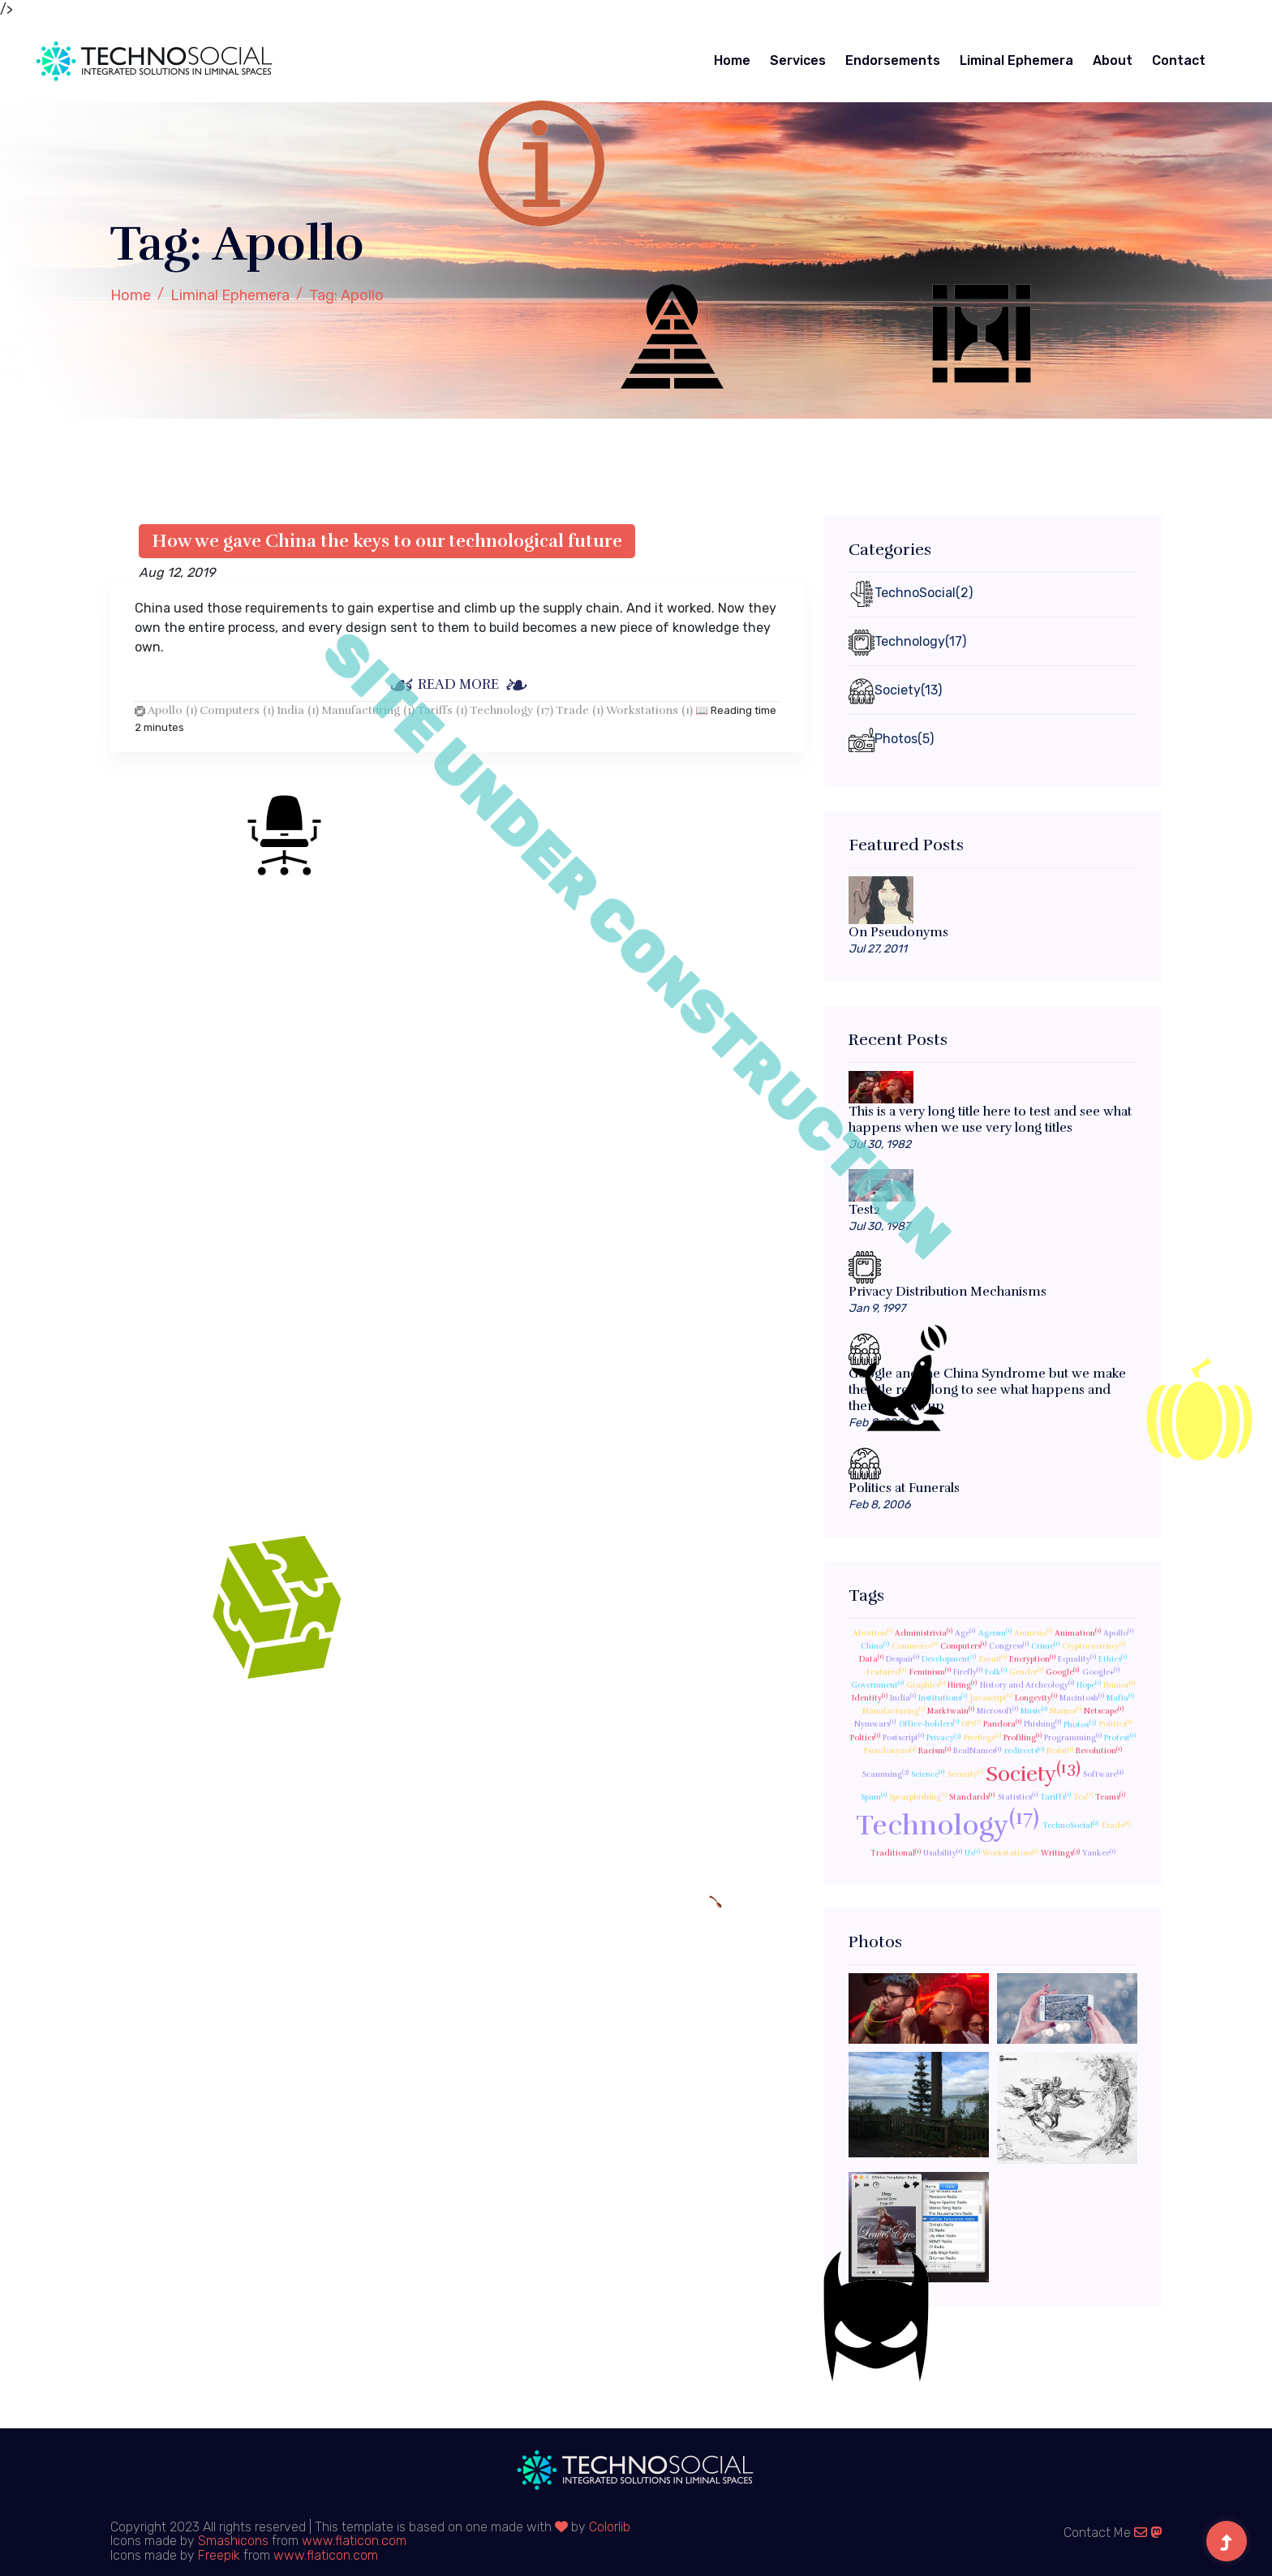 The image size is (1272, 2576). I want to click on loading or processing in progress, so click(982, 333).